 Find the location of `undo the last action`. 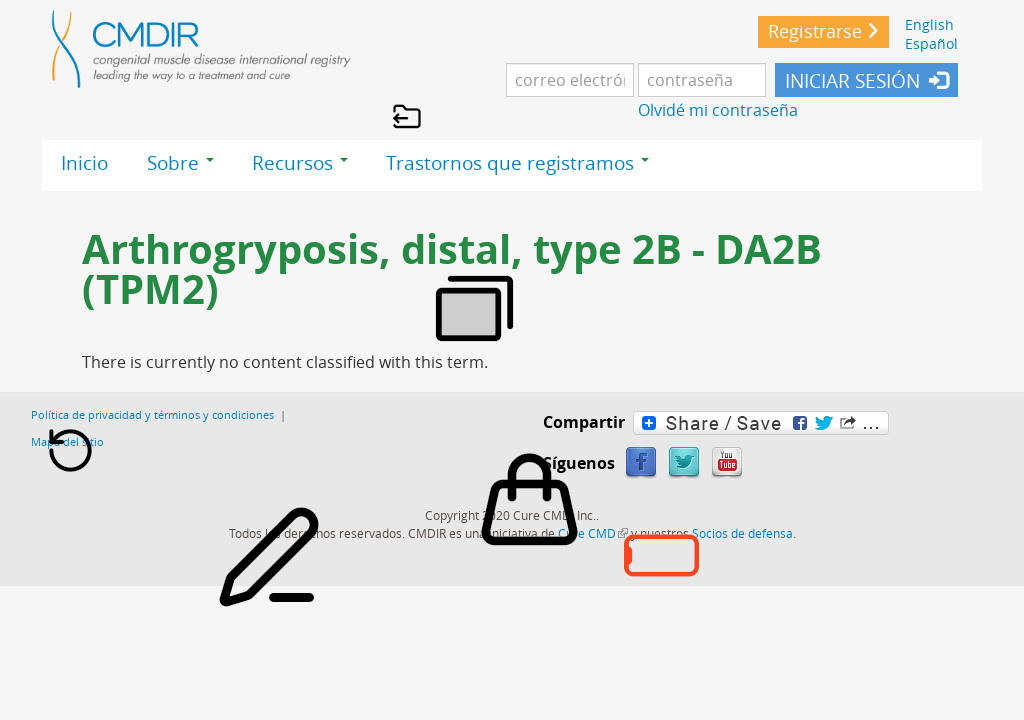

undo the last action is located at coordinates (70, 450).